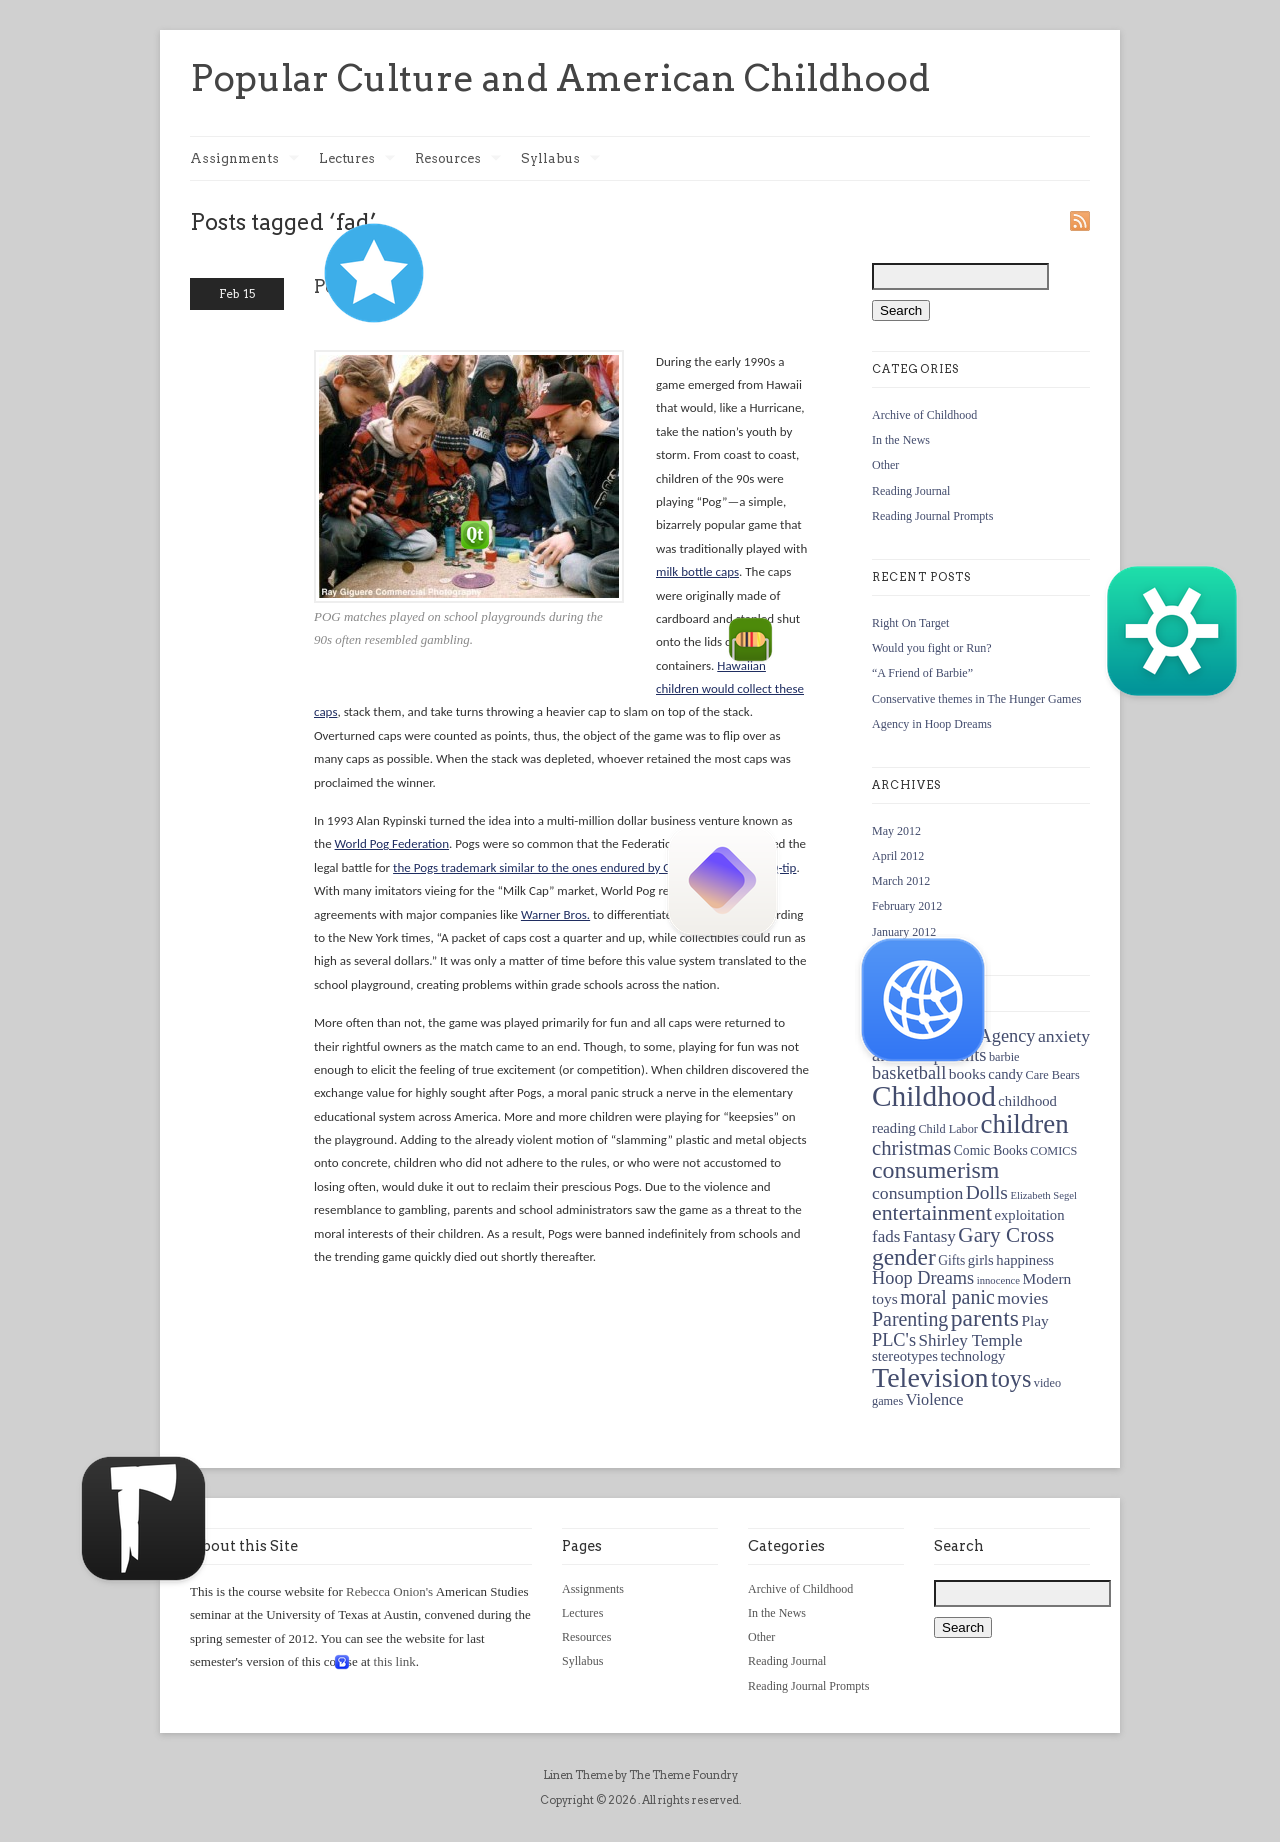  Describe the element at coordinates (475, 535) in the screenshot. I see `launch qt creator for ubuntu development` at that location.